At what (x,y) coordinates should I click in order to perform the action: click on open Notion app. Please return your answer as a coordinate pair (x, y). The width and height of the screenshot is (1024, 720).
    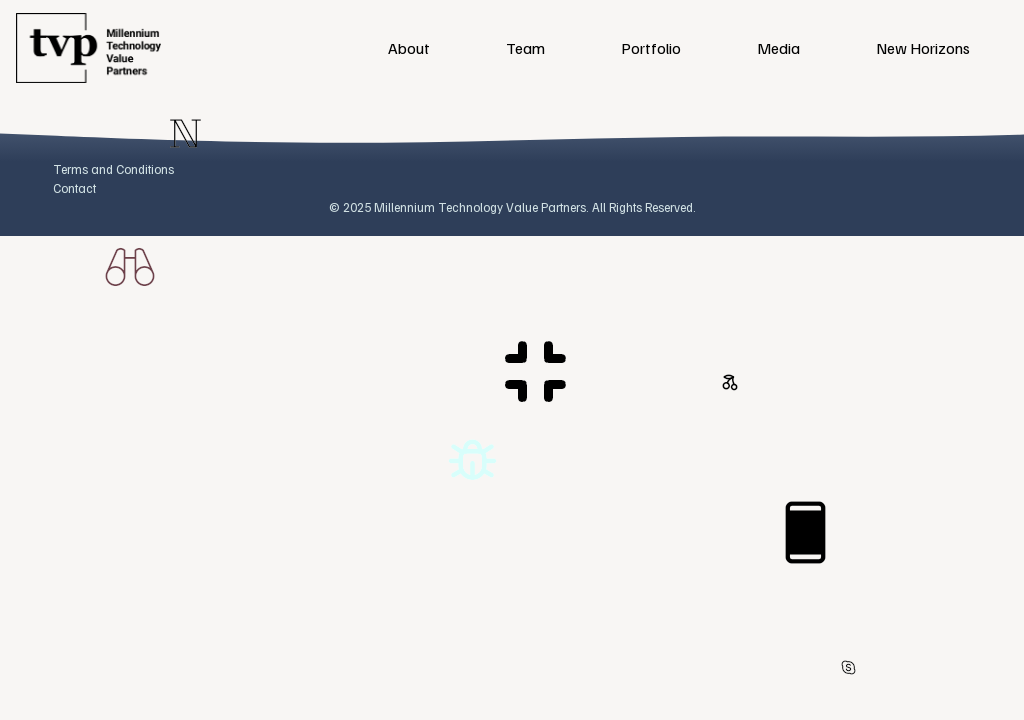
    Looking at the image, I should click on (185, 133).